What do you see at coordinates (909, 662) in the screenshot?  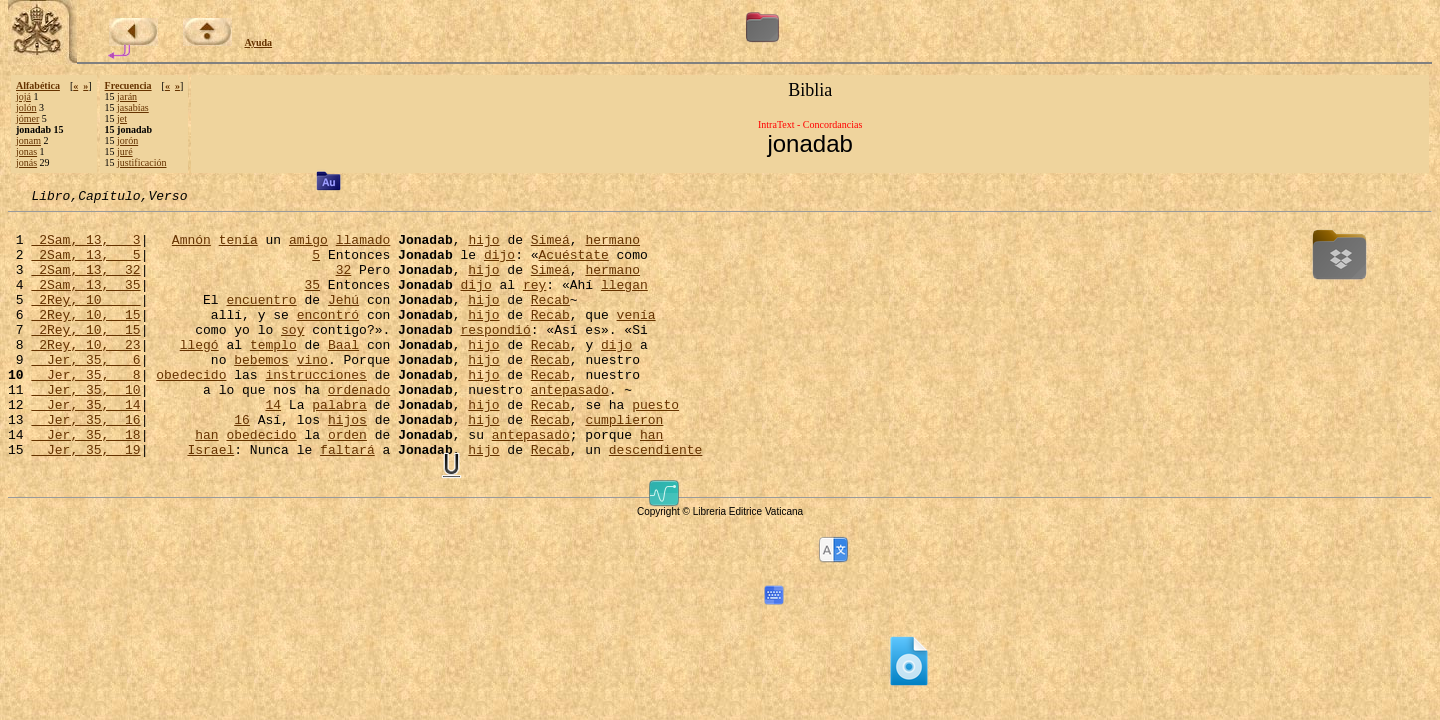 I see `an ovf virtual machine configuration file` at bounding box center [909, 662].